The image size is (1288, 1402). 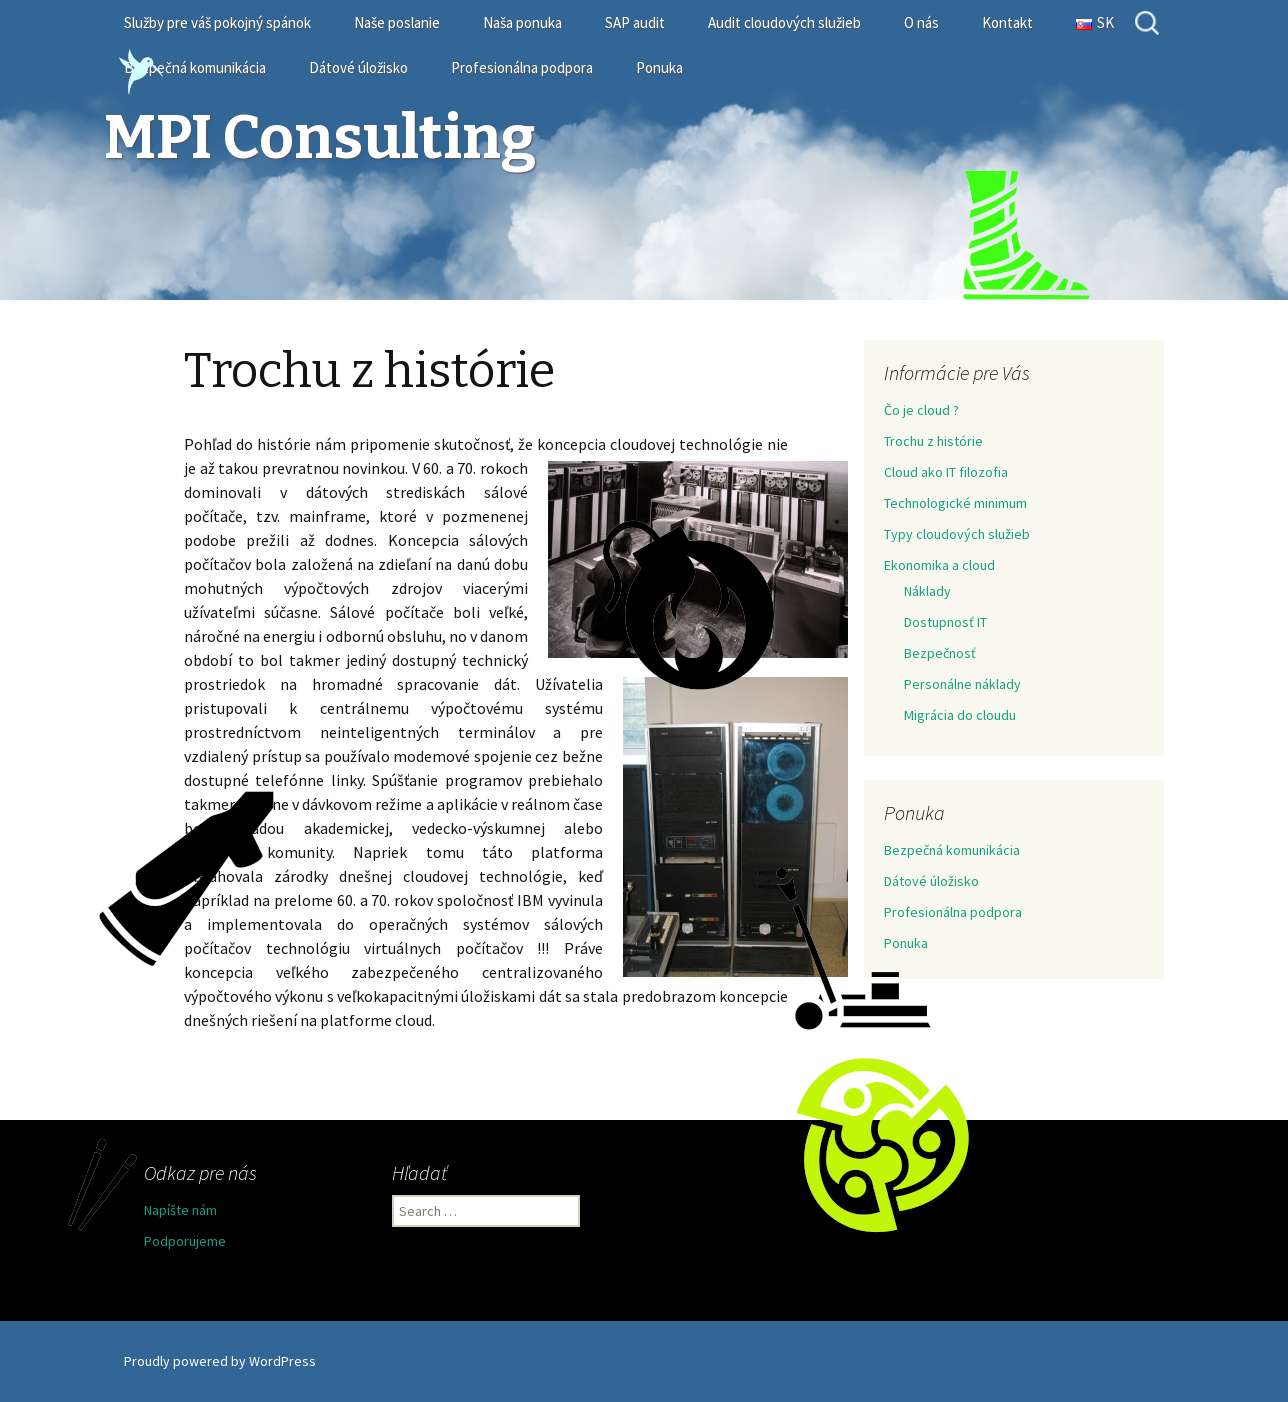 What do you see at coordinates (186, 878) in the screenshot?
I see `select or equip weapon attachment` at bounding box center [186, 878].